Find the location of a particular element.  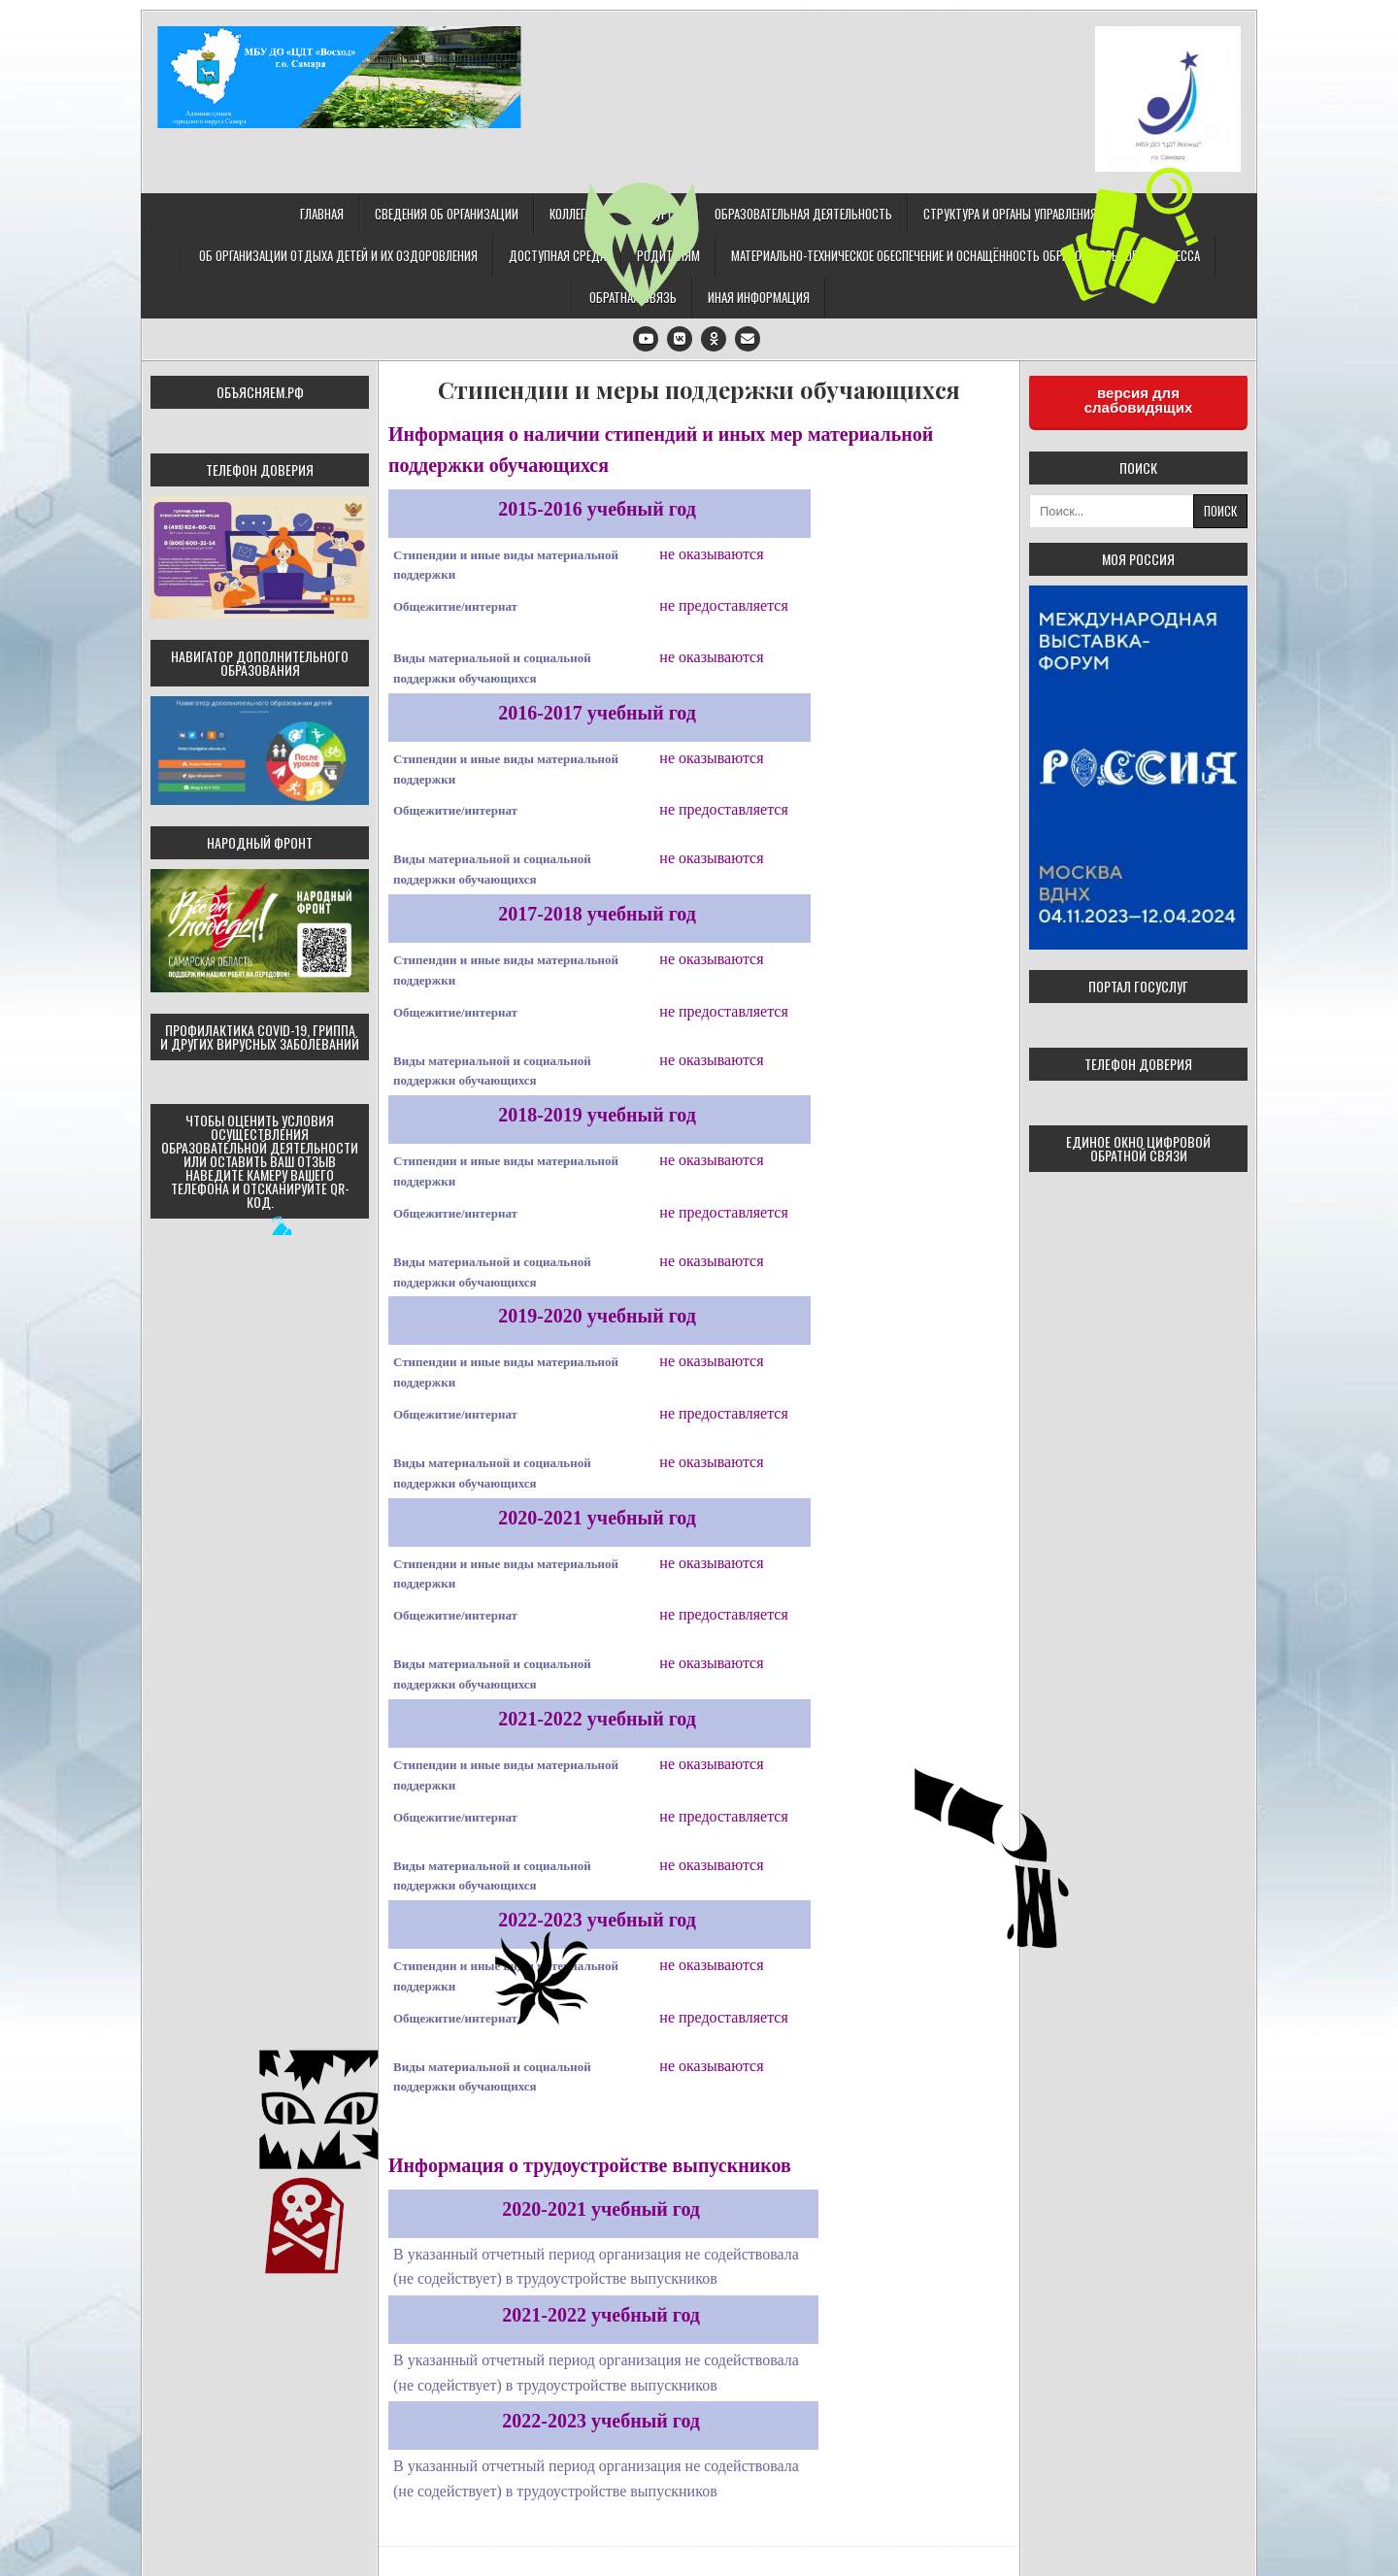

vanilla flavor ingredient or flavoring option is located at coordinates (541, 1977).